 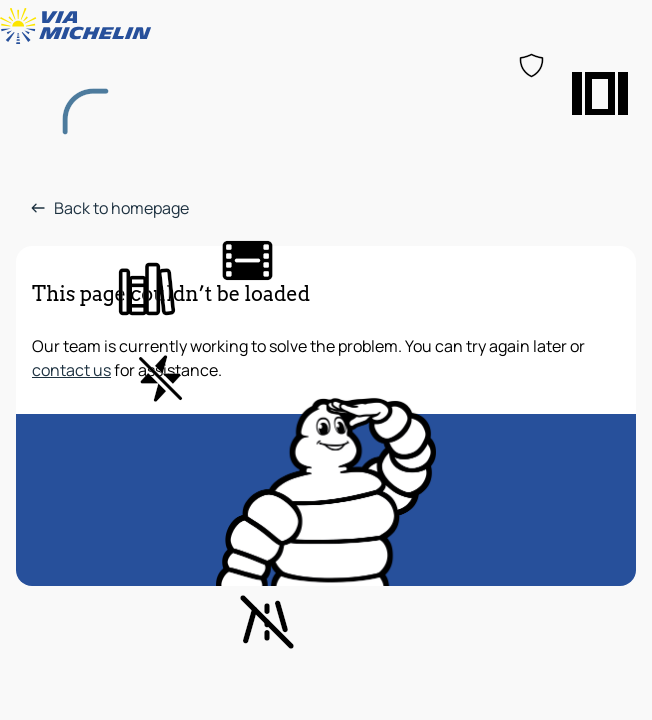 I want to click on access your library or collection, so click(x=147, y=289).